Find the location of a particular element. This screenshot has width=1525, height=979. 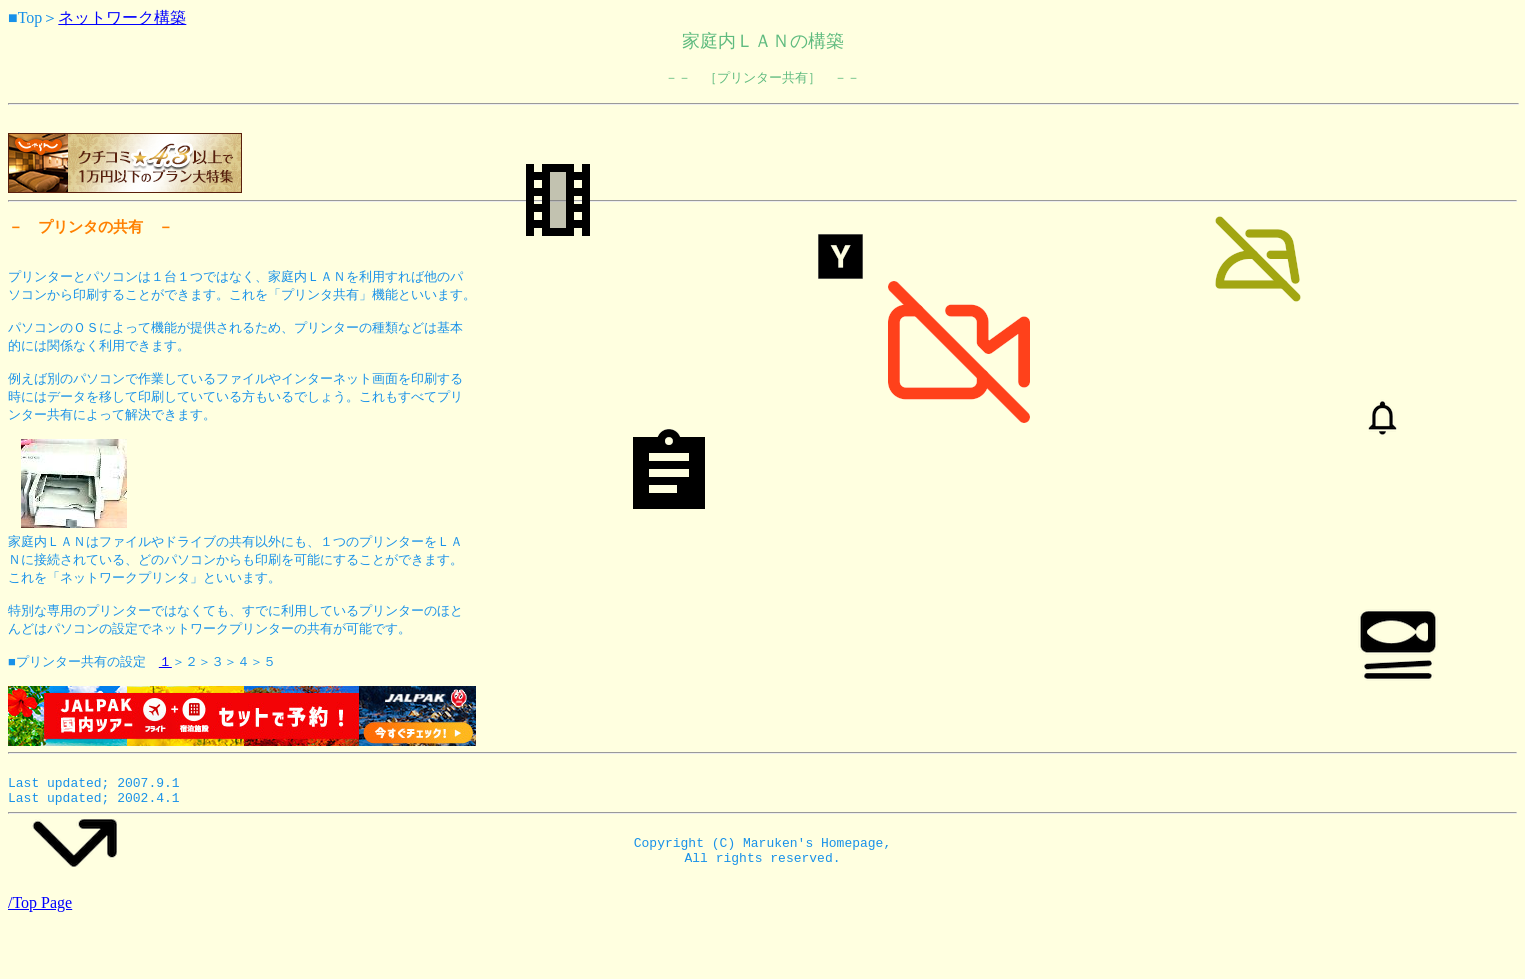

open Hacker News is located at coordinates (840, 256).